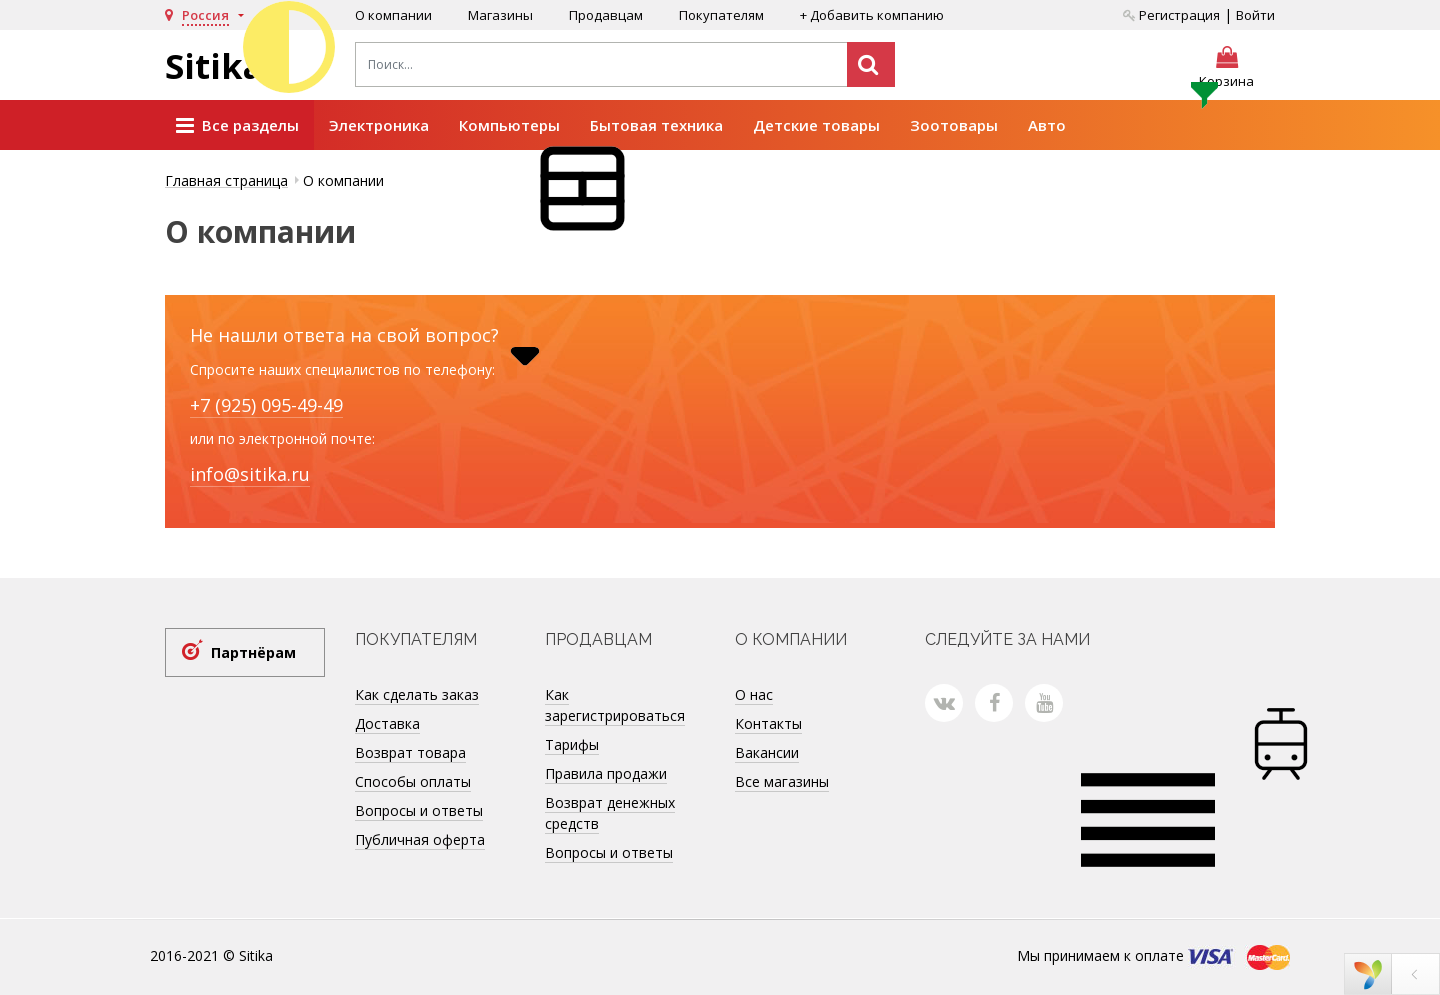 The width and height of the screenshot is (1440, 995). I want to click on split table cells, so click(582, 188).